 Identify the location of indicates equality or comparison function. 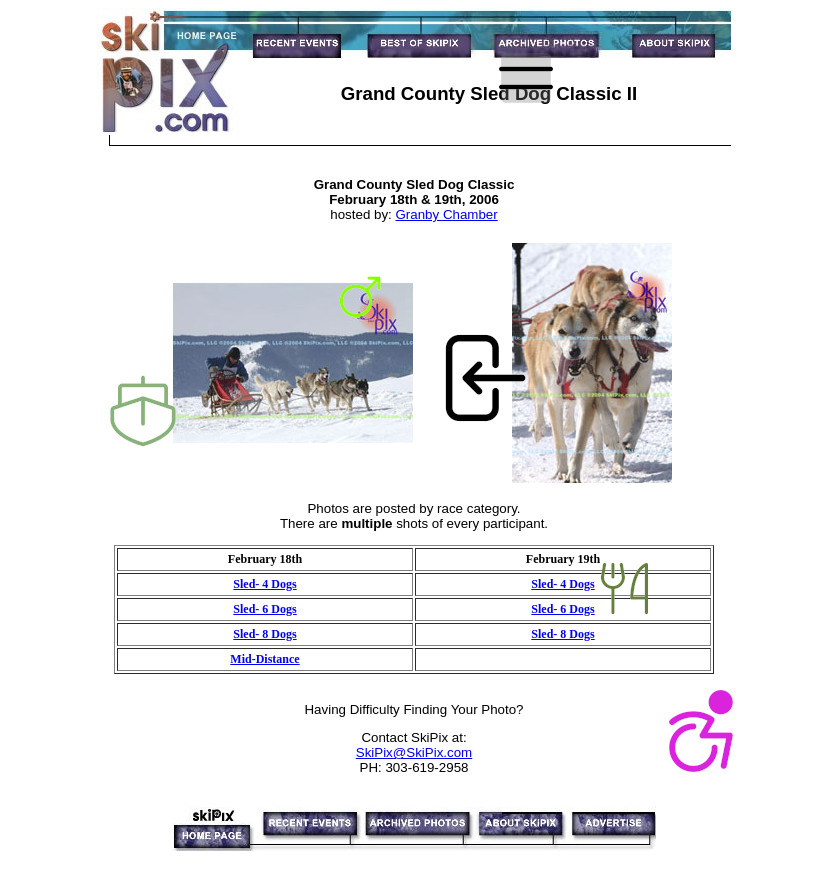
(526, 78).